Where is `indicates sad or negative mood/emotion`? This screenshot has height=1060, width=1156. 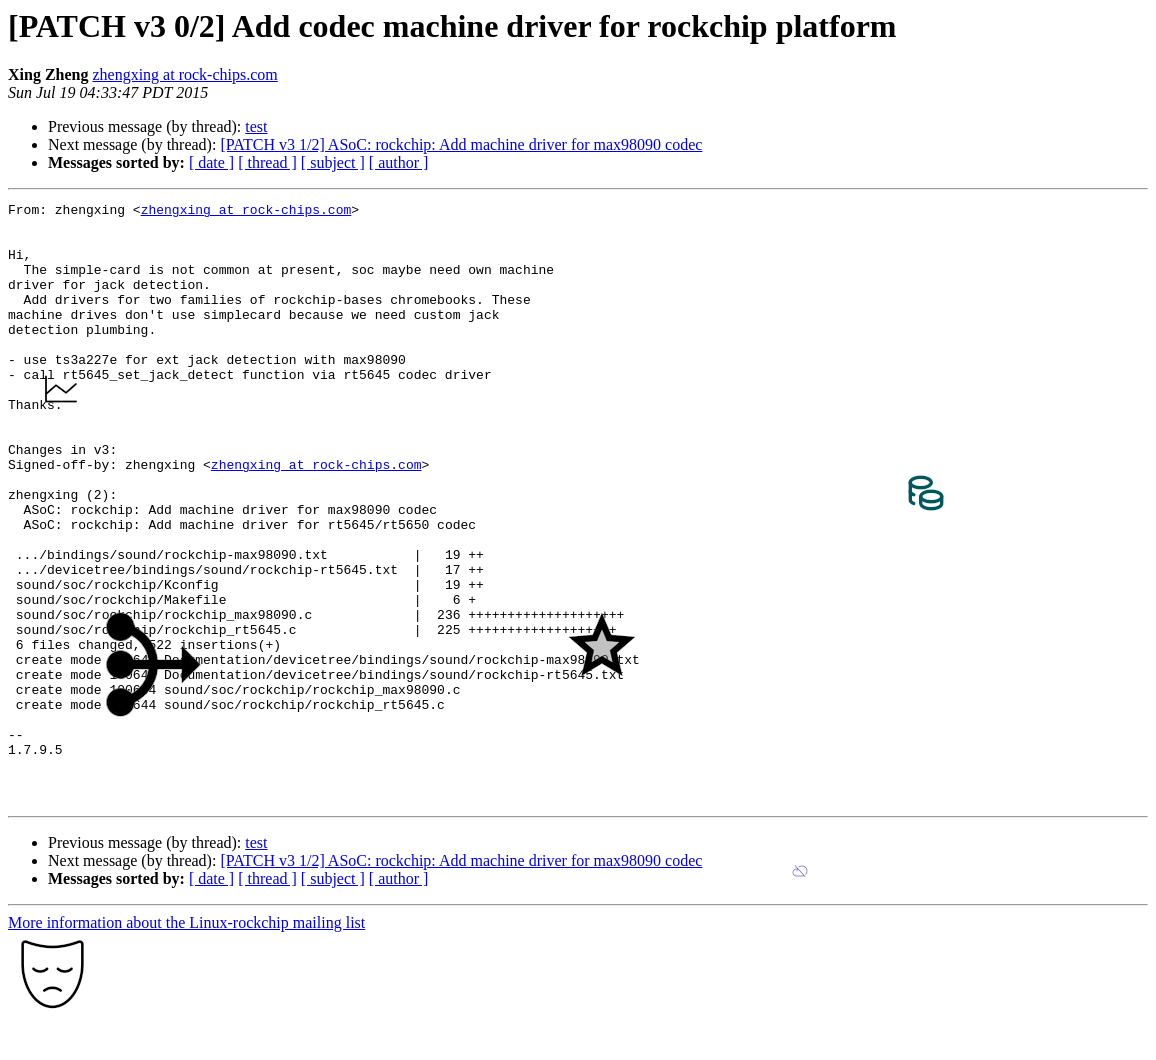 indicates sad or negative mood/emotion is located at coordinates (52, 971).